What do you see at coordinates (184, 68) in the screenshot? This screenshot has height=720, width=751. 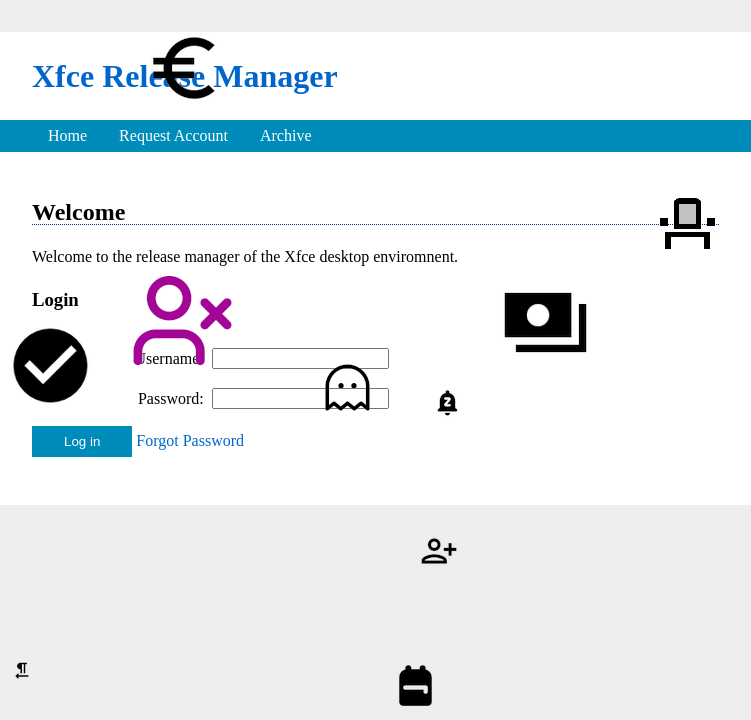 I see `view prices in euros` at bounding box center [184, 68].